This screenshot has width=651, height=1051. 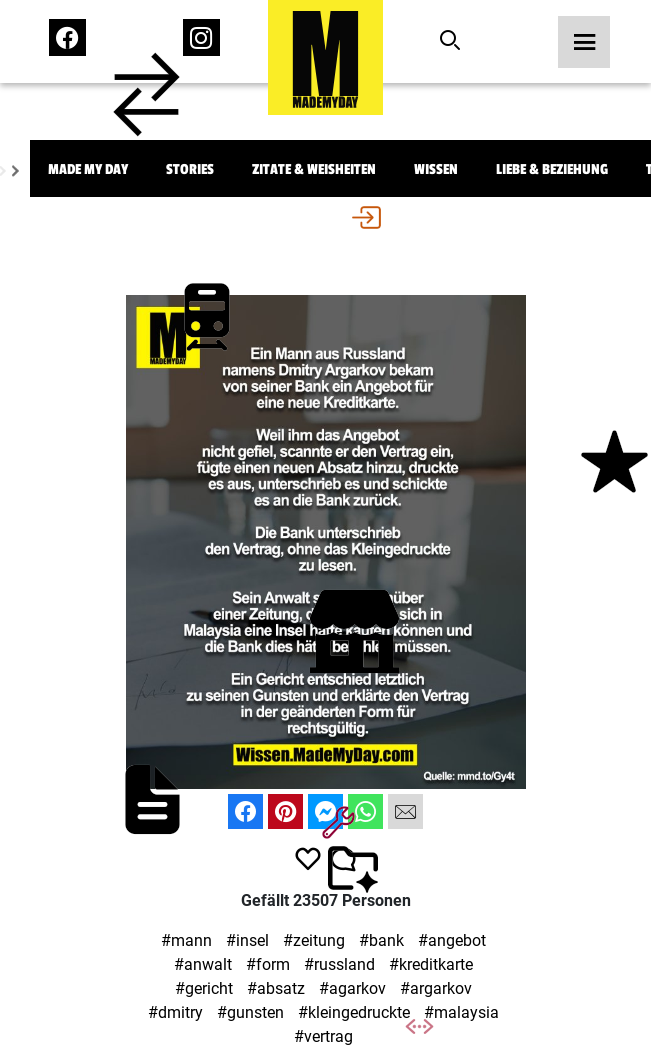 I want to click on create a new space or workspace, so click(x=353, y=868).